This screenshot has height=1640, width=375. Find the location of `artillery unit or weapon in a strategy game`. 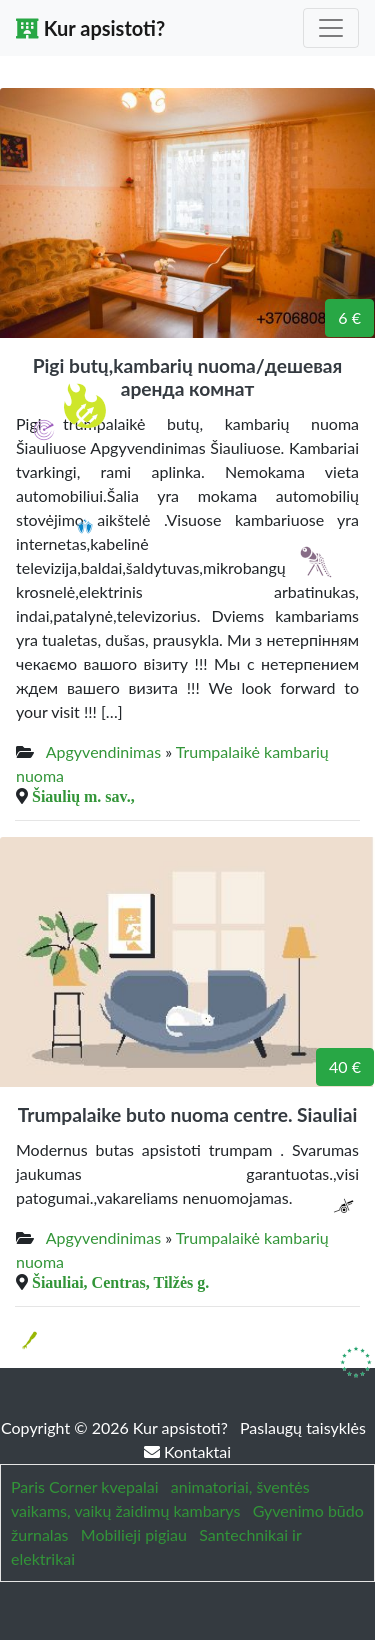

artillery unit or weapon in a strategy game is located at coordinates (344, 1203).